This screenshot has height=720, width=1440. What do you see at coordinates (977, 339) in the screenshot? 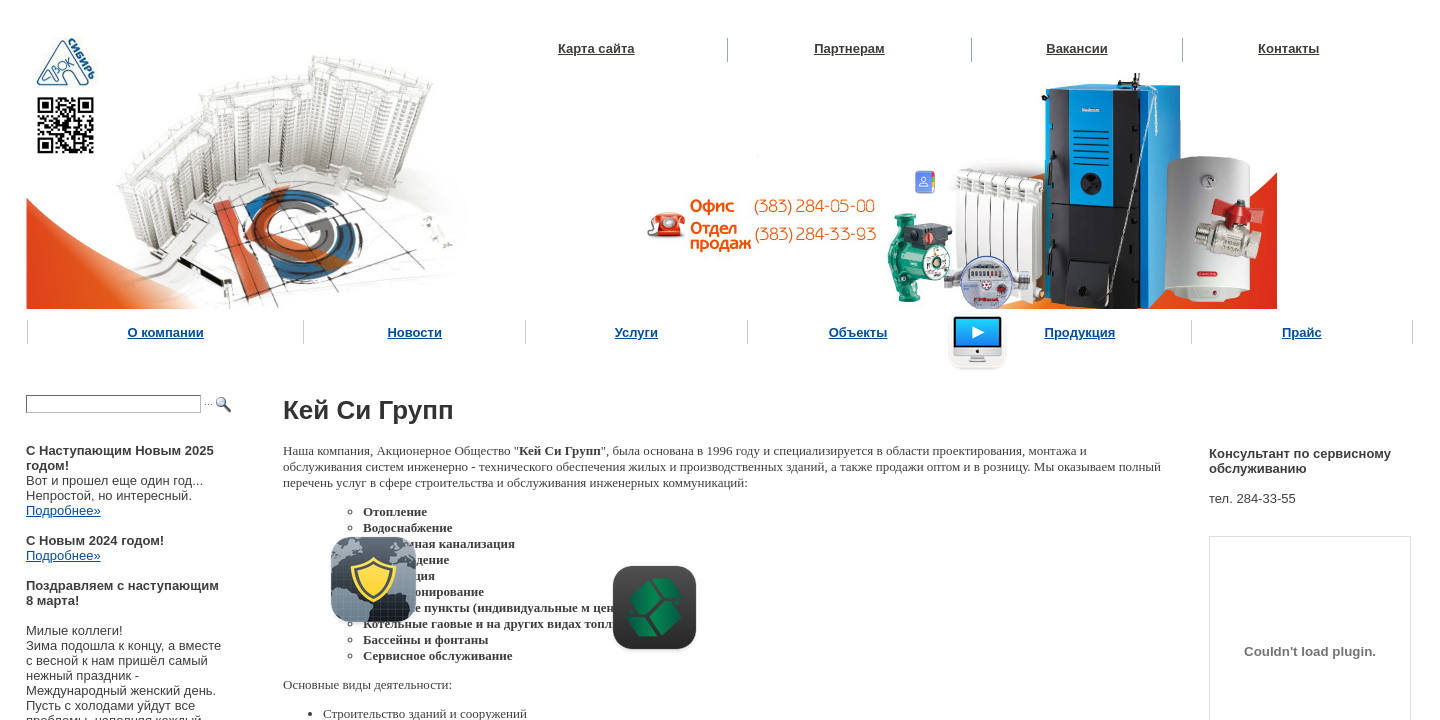
I see `open variety slideshow app` at bounding box center [977, 339].